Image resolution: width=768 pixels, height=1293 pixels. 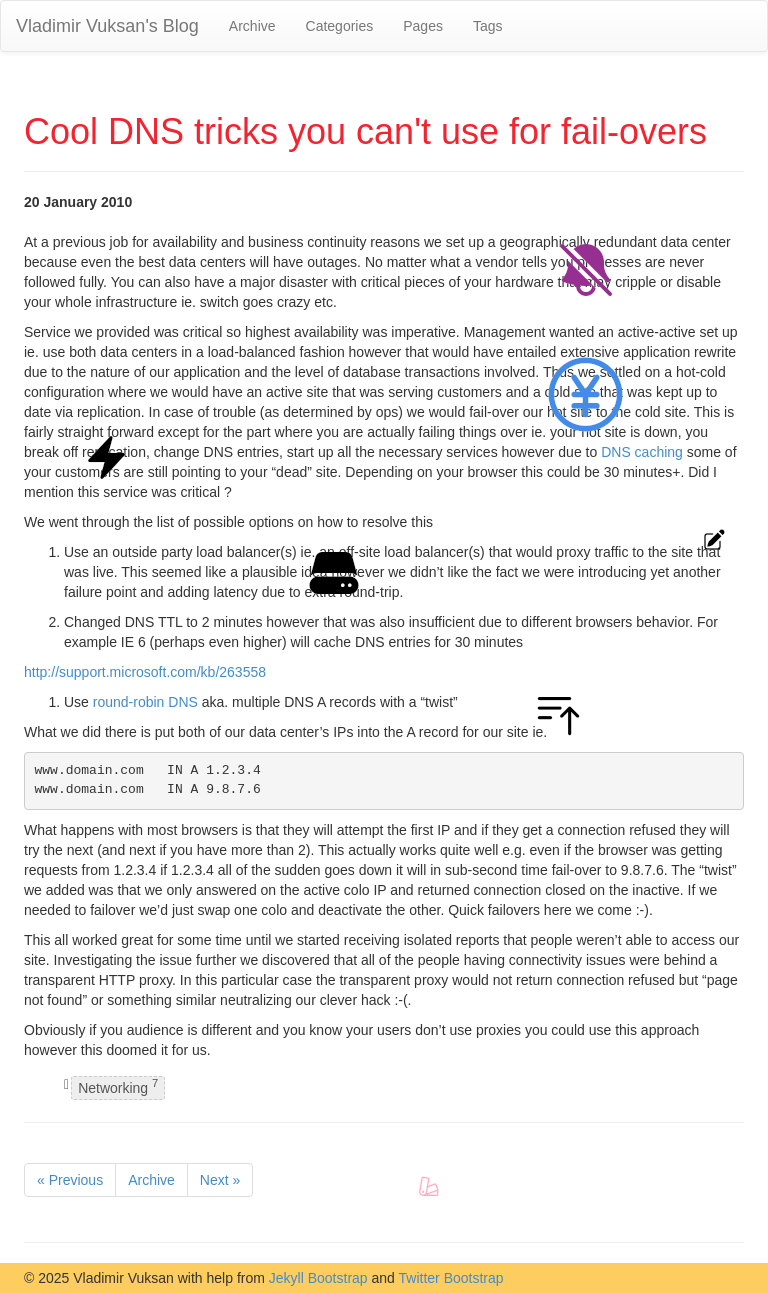 What do you see at coordinates (106, 457) in the screenshot?
I see `indicates flash or lightning mode is enabled` at bounding box center [106, 457].